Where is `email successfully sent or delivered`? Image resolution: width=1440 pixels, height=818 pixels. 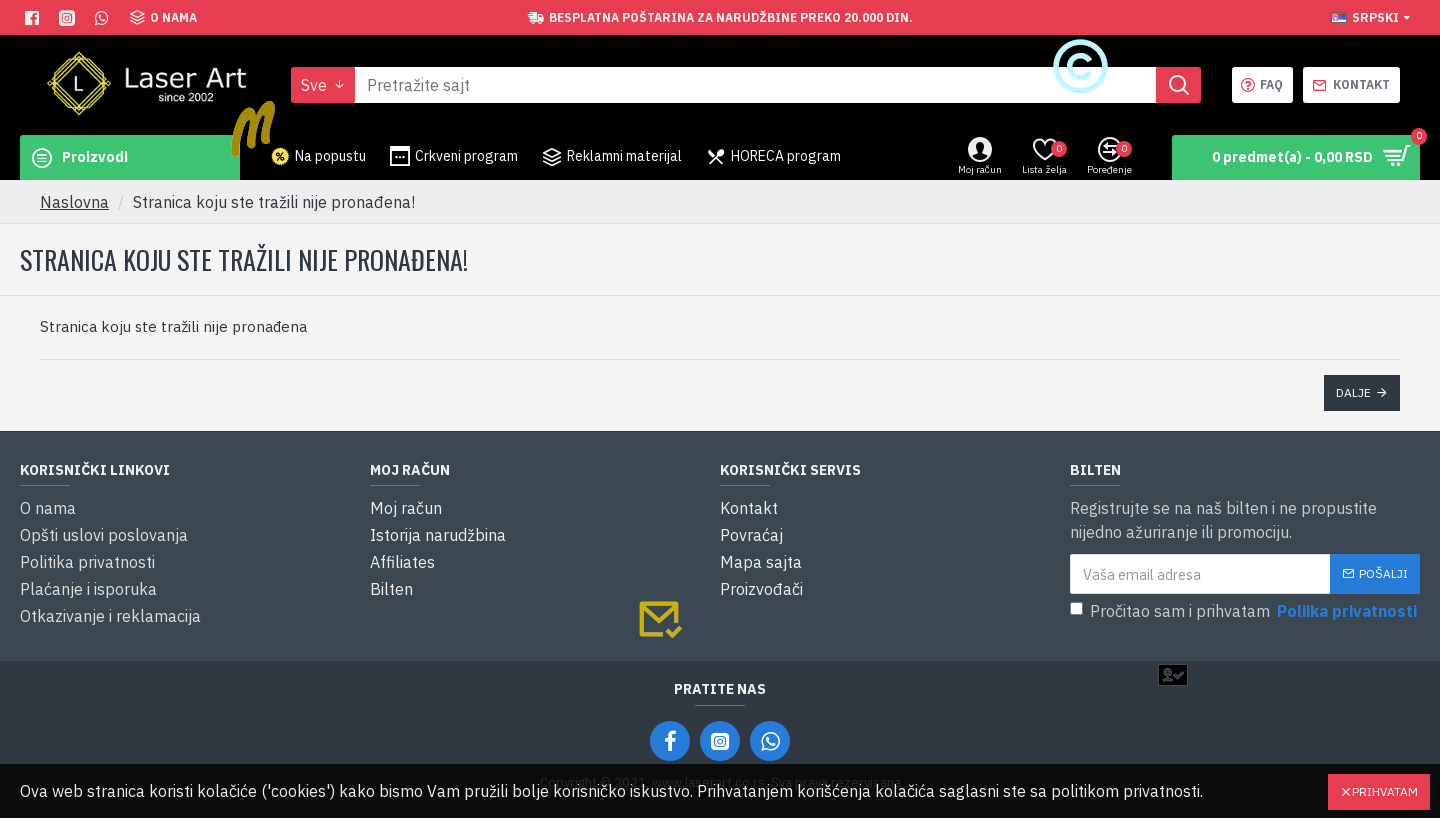 email successfully sent or delivered is located at coordinates (659, 619).